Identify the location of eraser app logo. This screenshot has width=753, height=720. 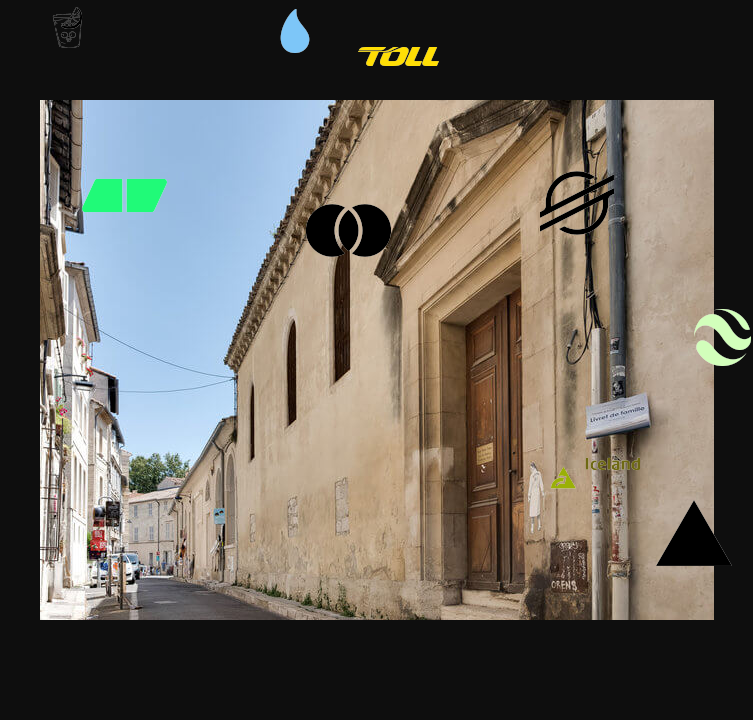
(124, 195).